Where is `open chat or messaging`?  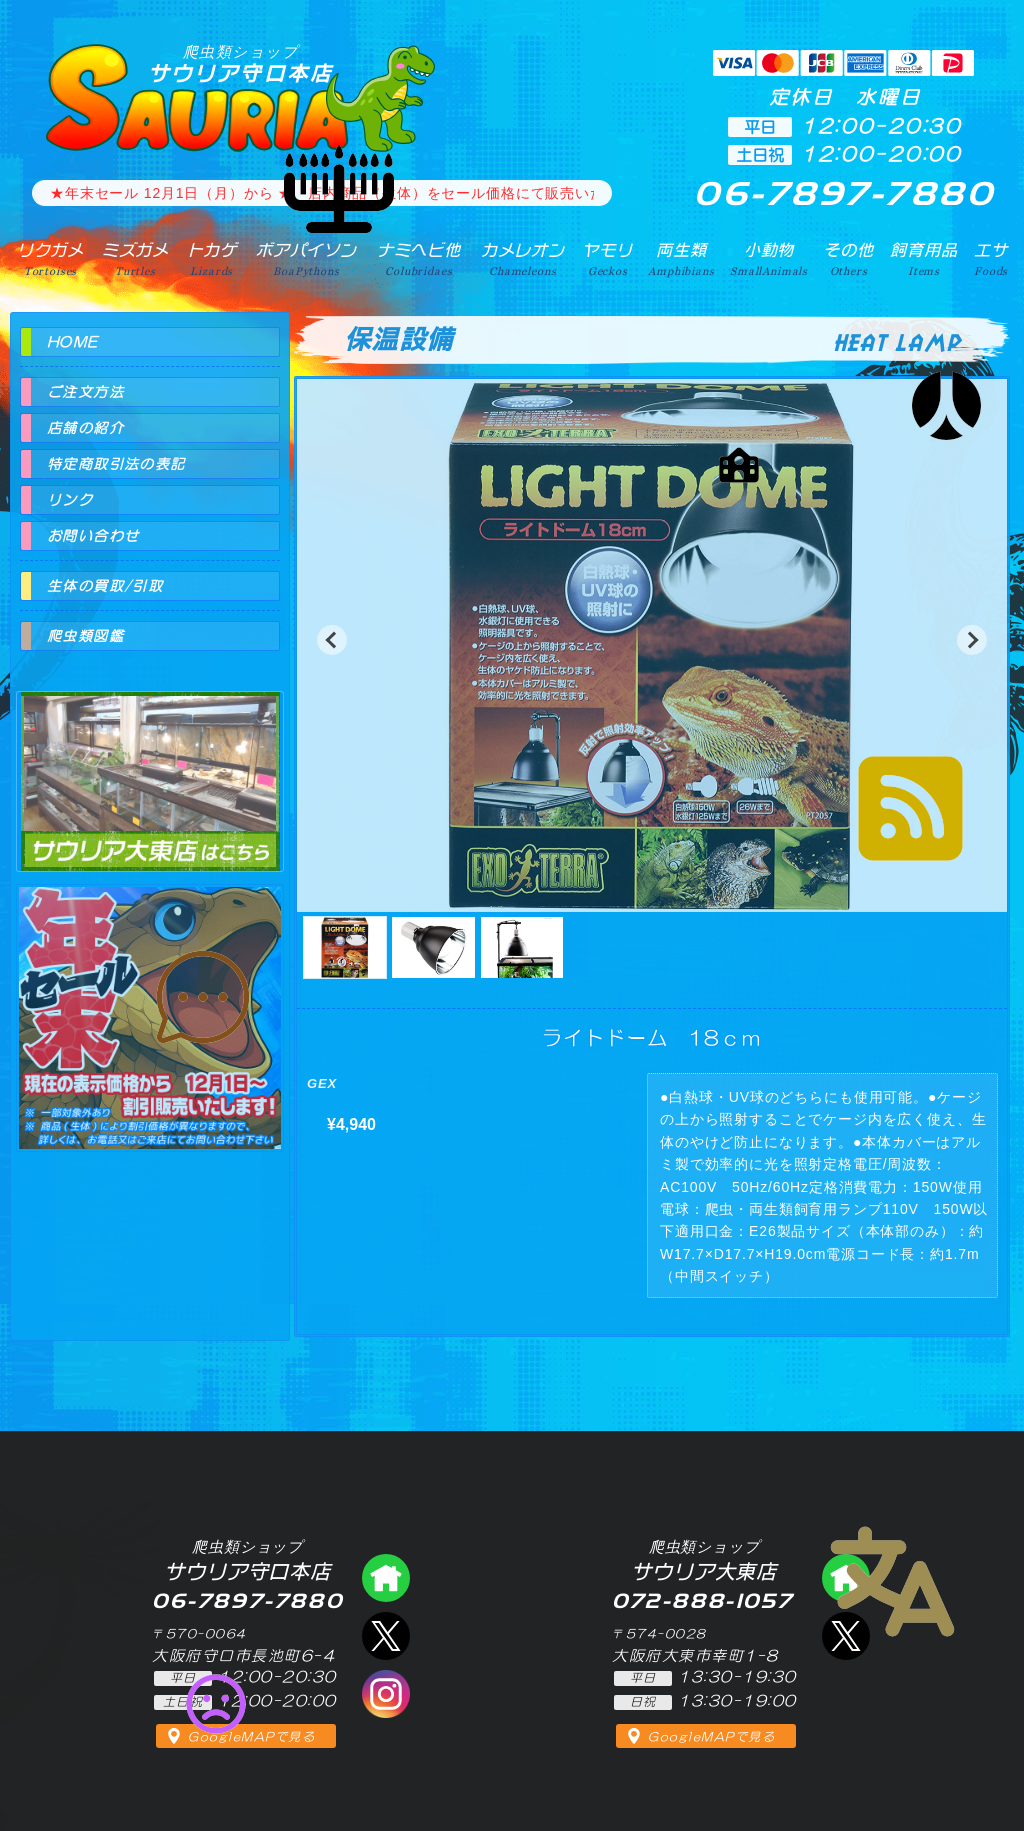
open chat or messaging is located at coordinates (203, 997).